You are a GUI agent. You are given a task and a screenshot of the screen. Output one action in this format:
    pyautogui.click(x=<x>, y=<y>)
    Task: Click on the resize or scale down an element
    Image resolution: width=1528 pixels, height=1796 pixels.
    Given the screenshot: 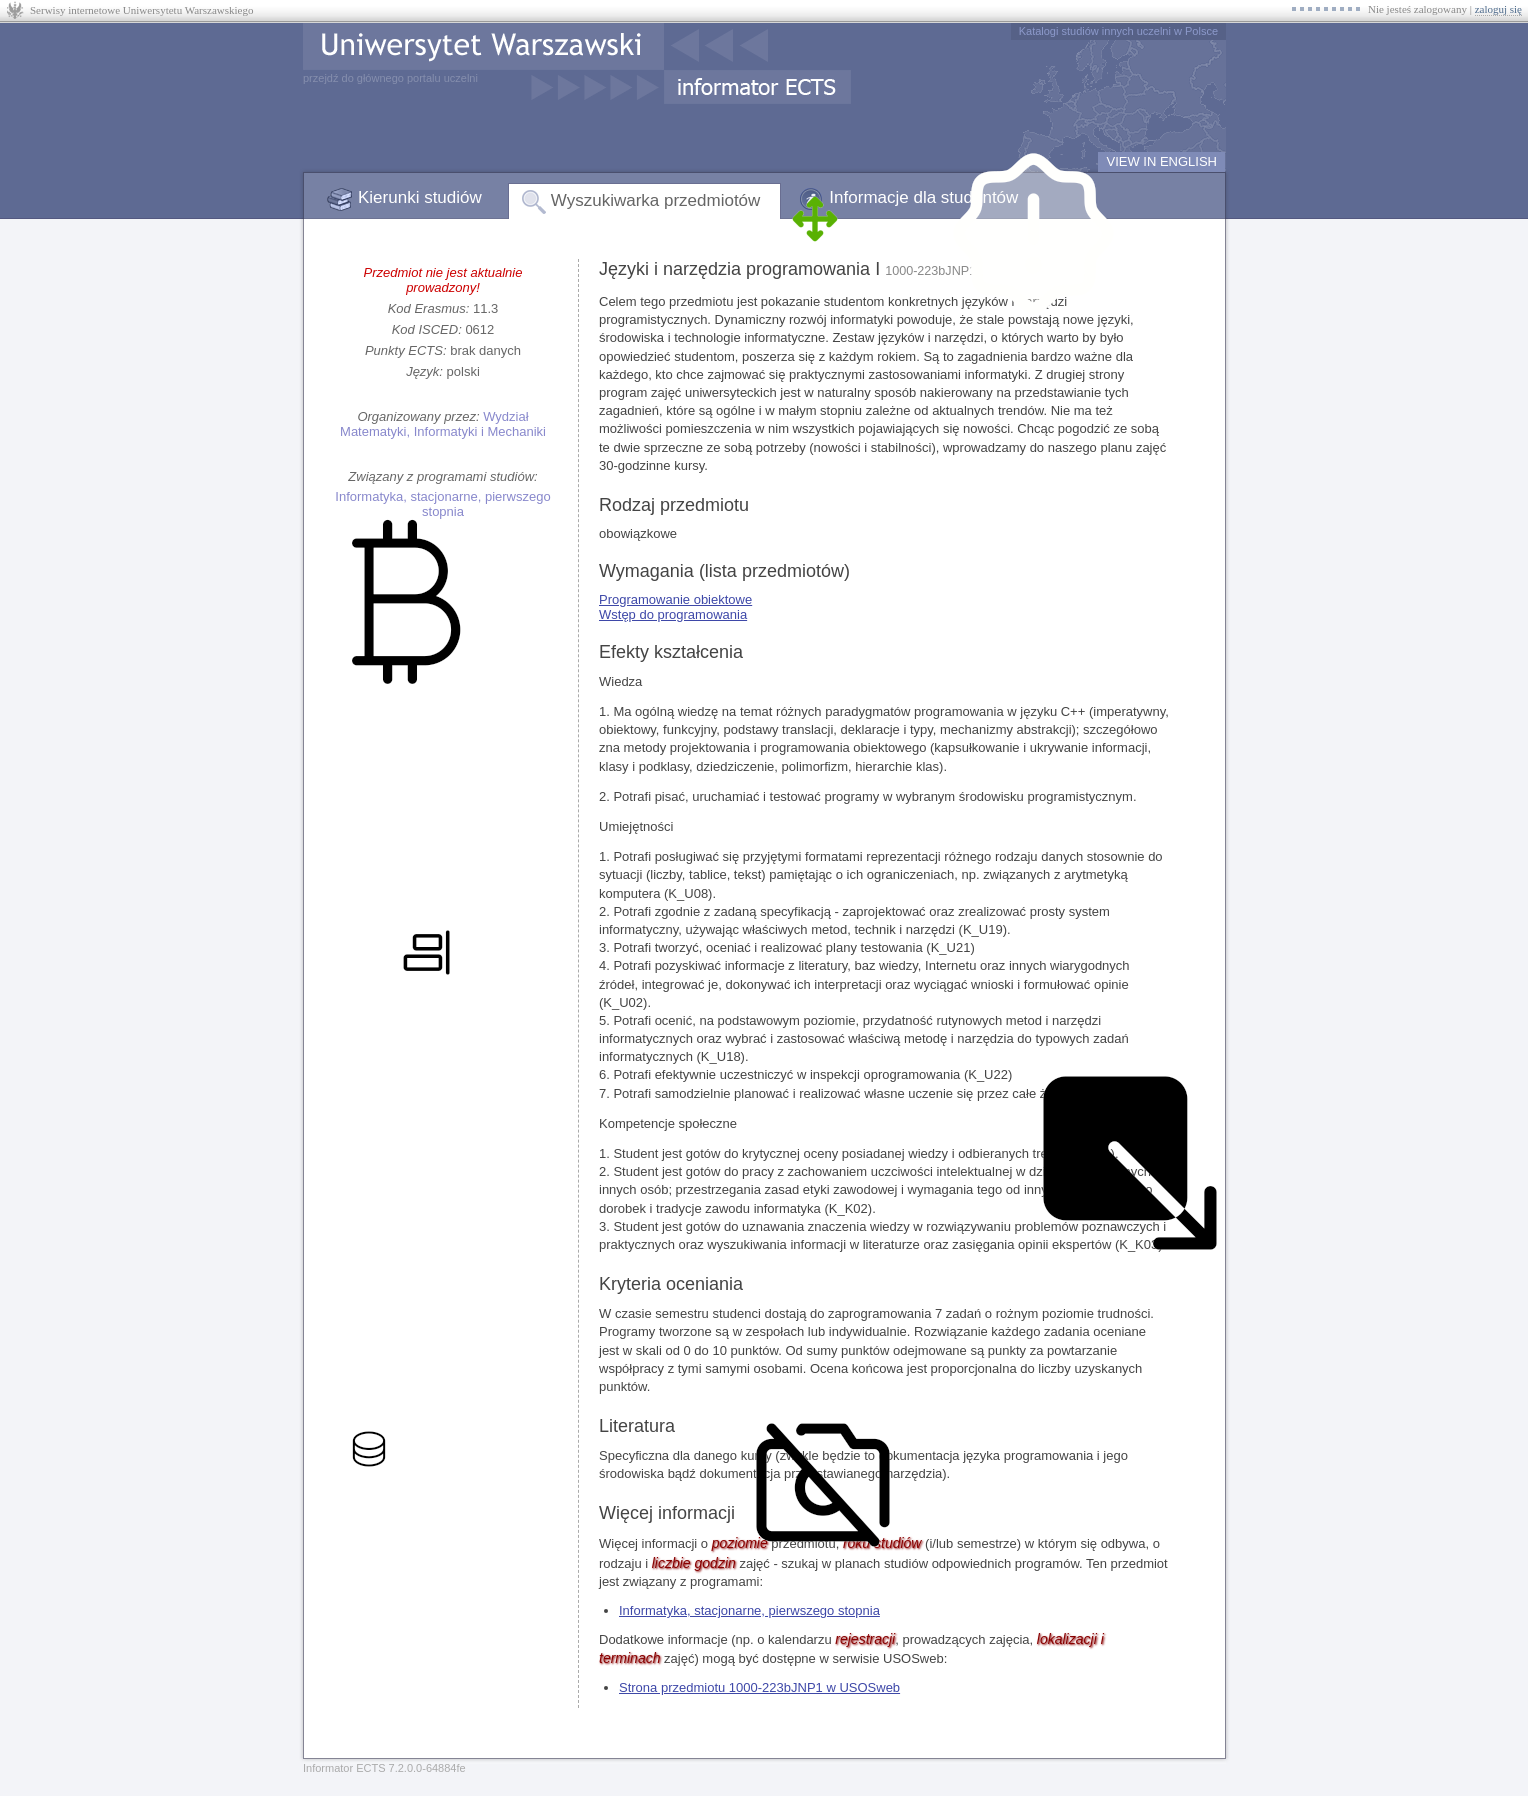 What is the action you would take?
    pyautogui.click(x=1130, y=1163)
    